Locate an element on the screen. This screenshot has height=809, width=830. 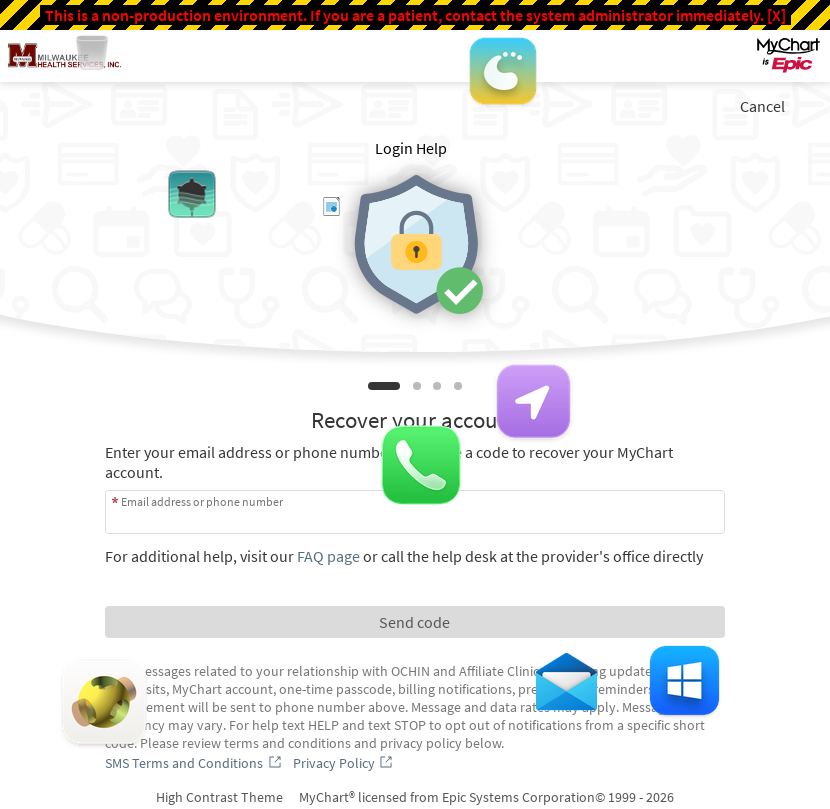
open the plasma desktop environment app is located at coordinates (503, 71).